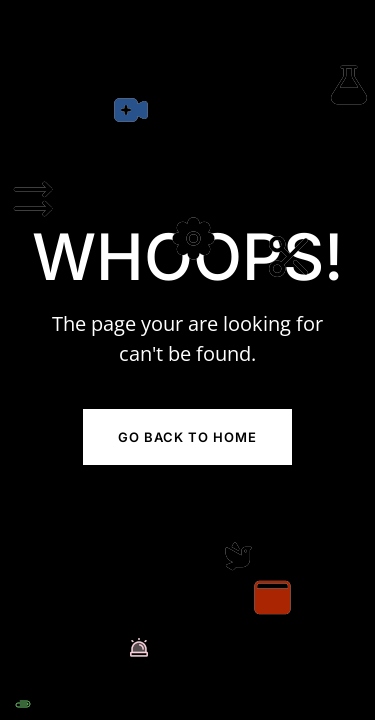 Image resolution: width=375 pixels, height=720 pixels. What do you see at coordinates (193, 238) in the screenshot?
I see `access garden or plant care features` at bounding box center [193, 238].